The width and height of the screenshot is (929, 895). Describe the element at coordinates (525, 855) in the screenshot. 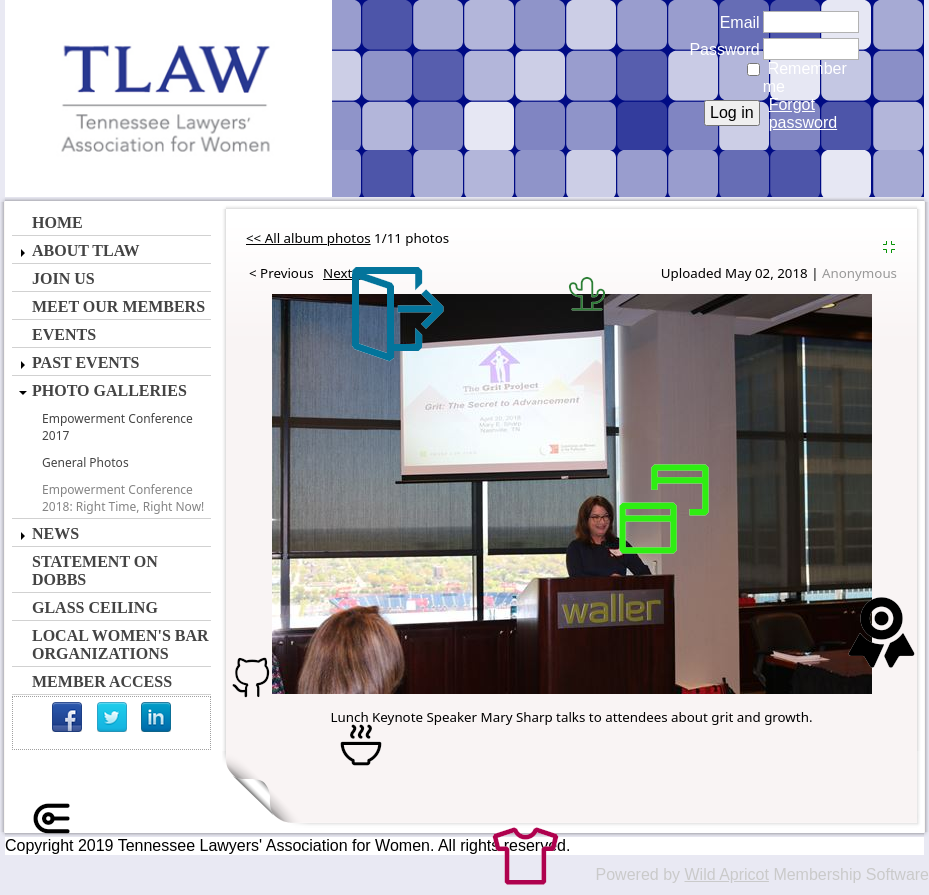

I see `select team or player jersey` at that location.